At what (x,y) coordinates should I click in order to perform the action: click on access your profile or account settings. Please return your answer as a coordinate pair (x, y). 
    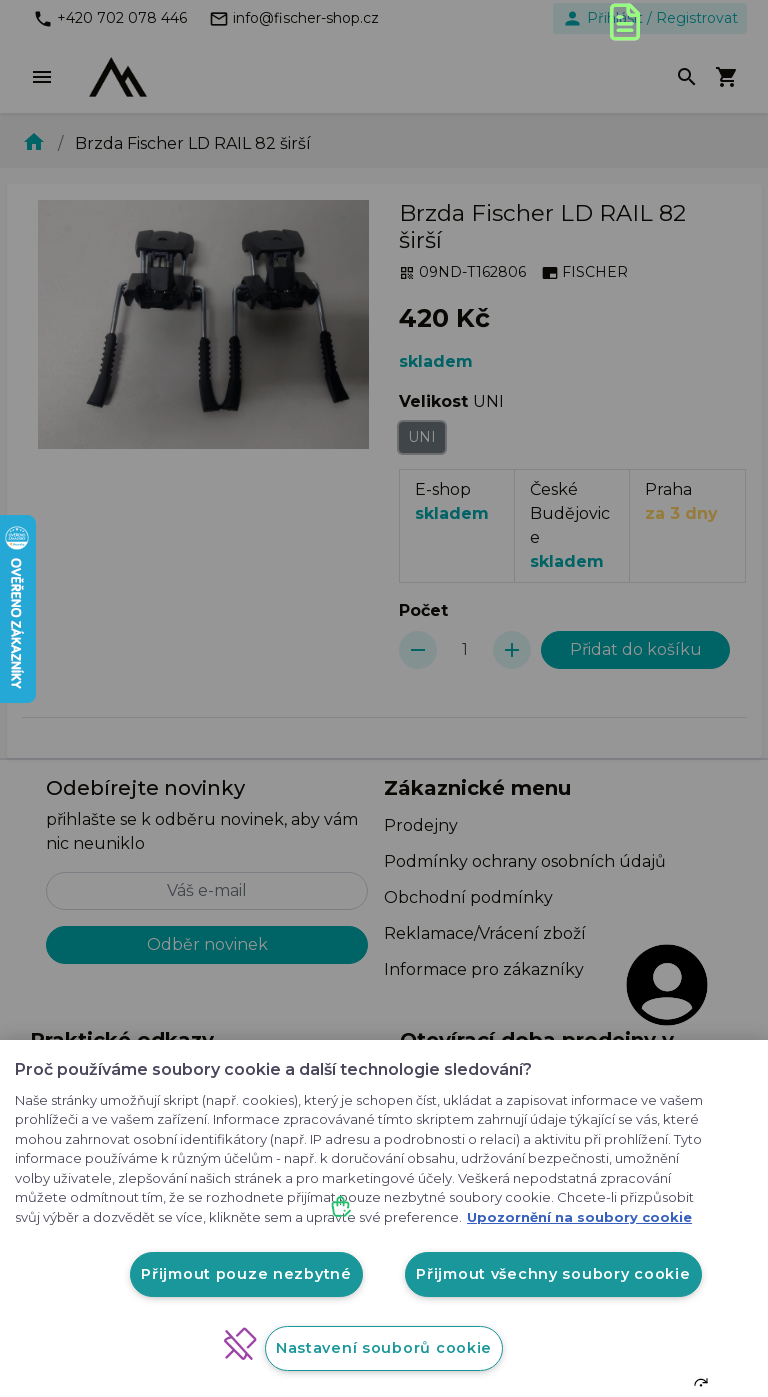
    Looking at the image, I should click on (667, 985).